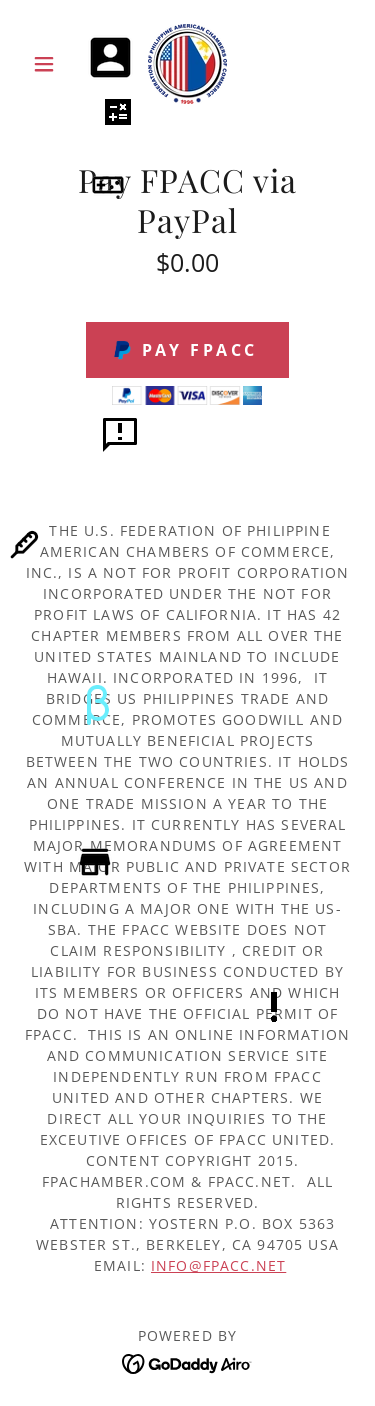 This screenshot has height=1406, width=375. Describe the element at coordinates (97, 703) in the screenshot. I see `indicates a feature in beta testing phase` at that location.